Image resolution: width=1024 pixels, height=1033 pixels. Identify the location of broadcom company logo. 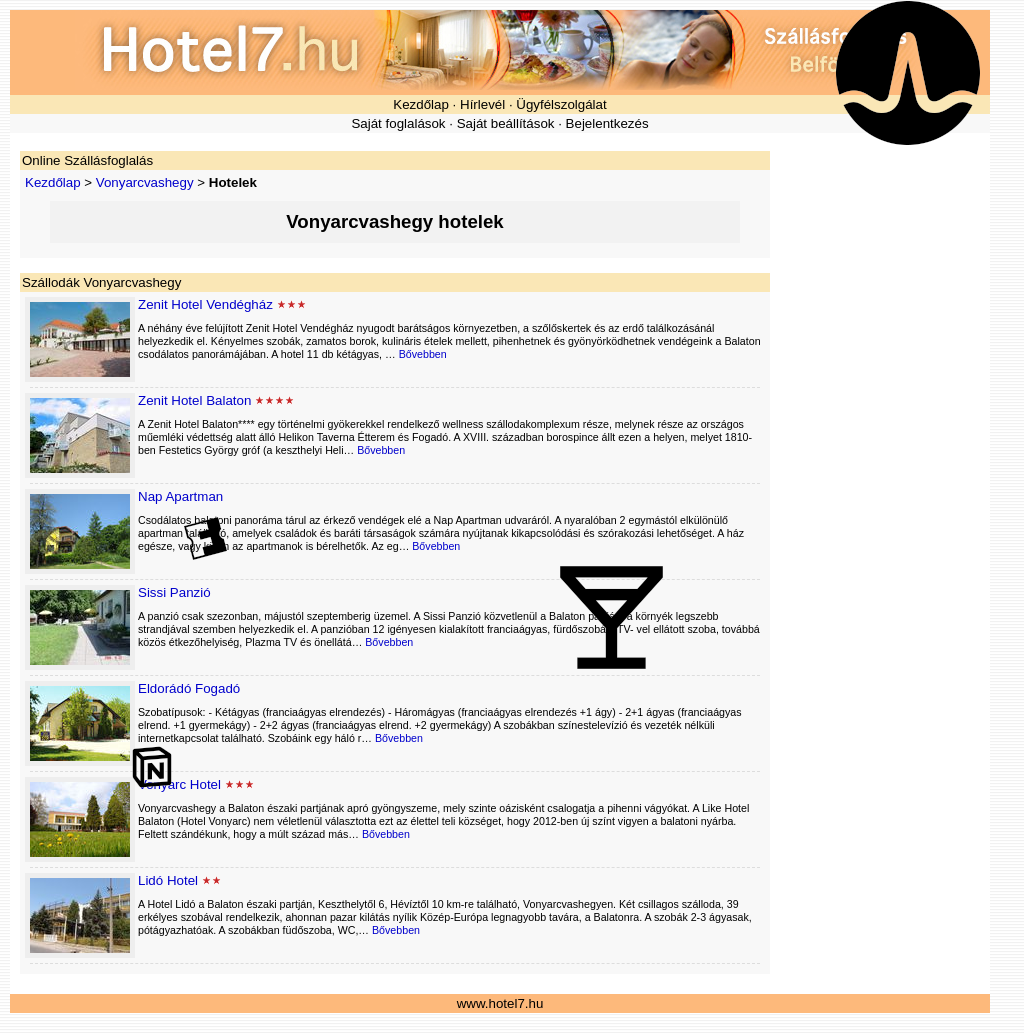
(908, 73).